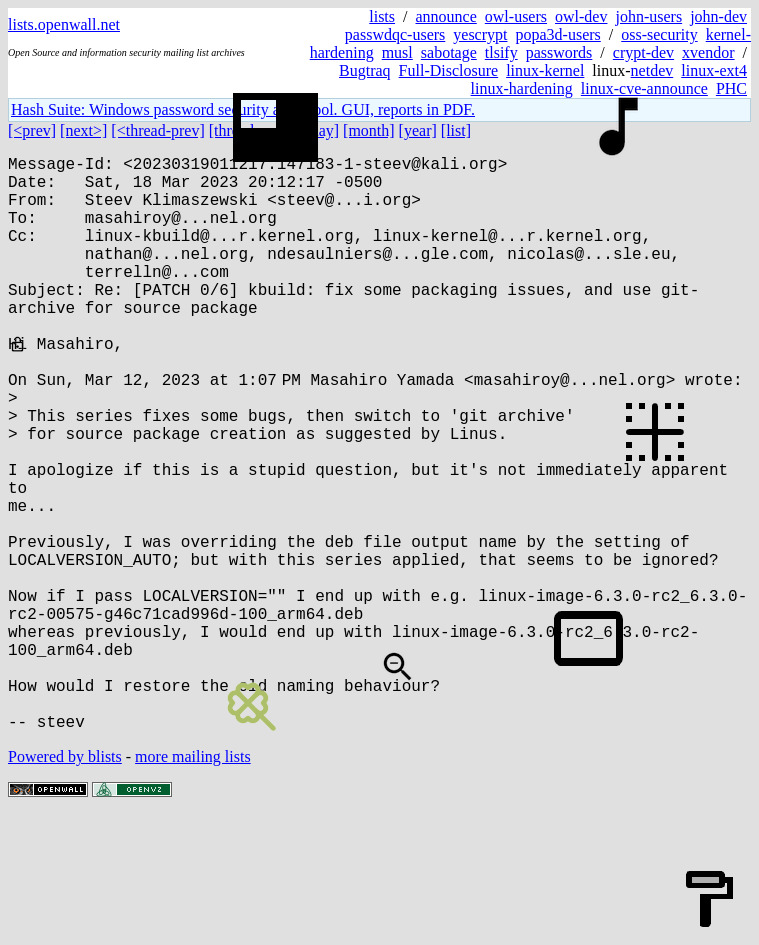  What do you see at coordinates (17, 344) in the screenshot?
I see `indicates an unlocked or unsecured state` at bounding box center [17, 344].